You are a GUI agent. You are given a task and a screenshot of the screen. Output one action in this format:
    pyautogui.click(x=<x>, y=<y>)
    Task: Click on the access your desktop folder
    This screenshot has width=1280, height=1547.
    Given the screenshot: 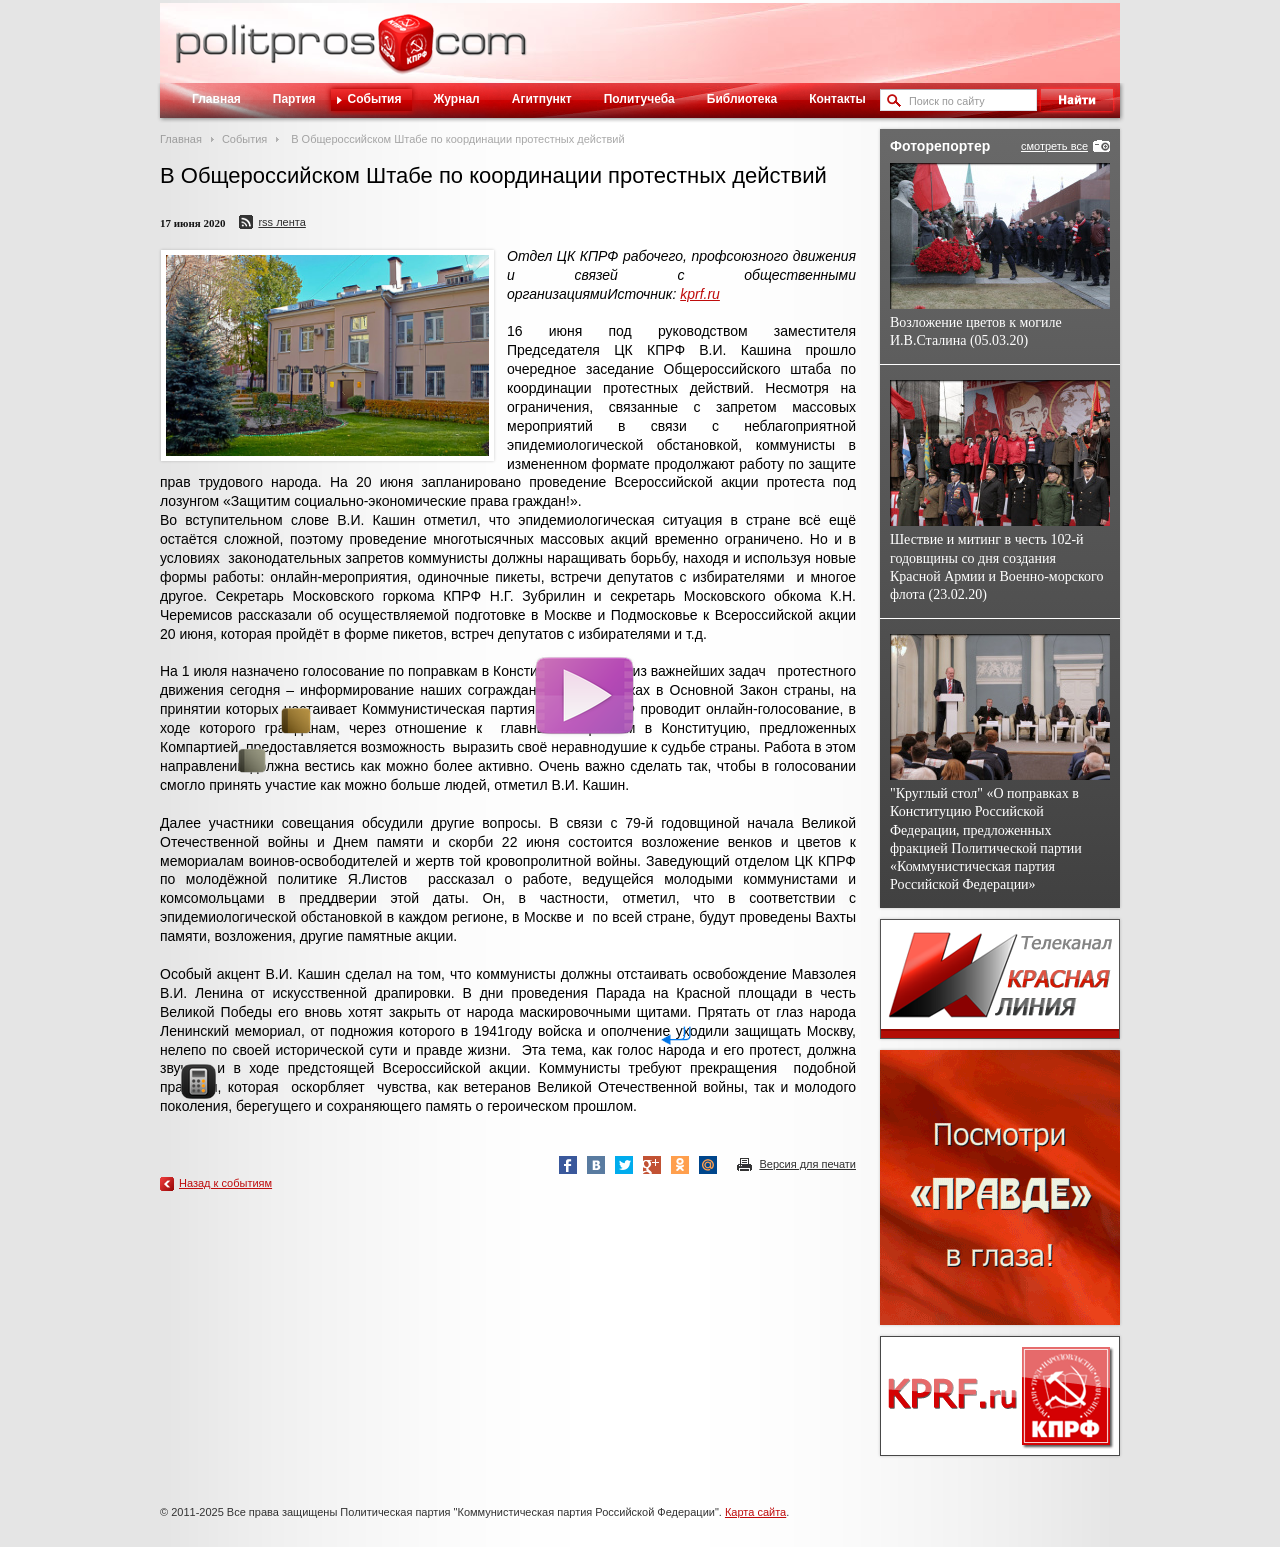 What is the action you would take?
    pyautogui.click(x=296, y=720)
    